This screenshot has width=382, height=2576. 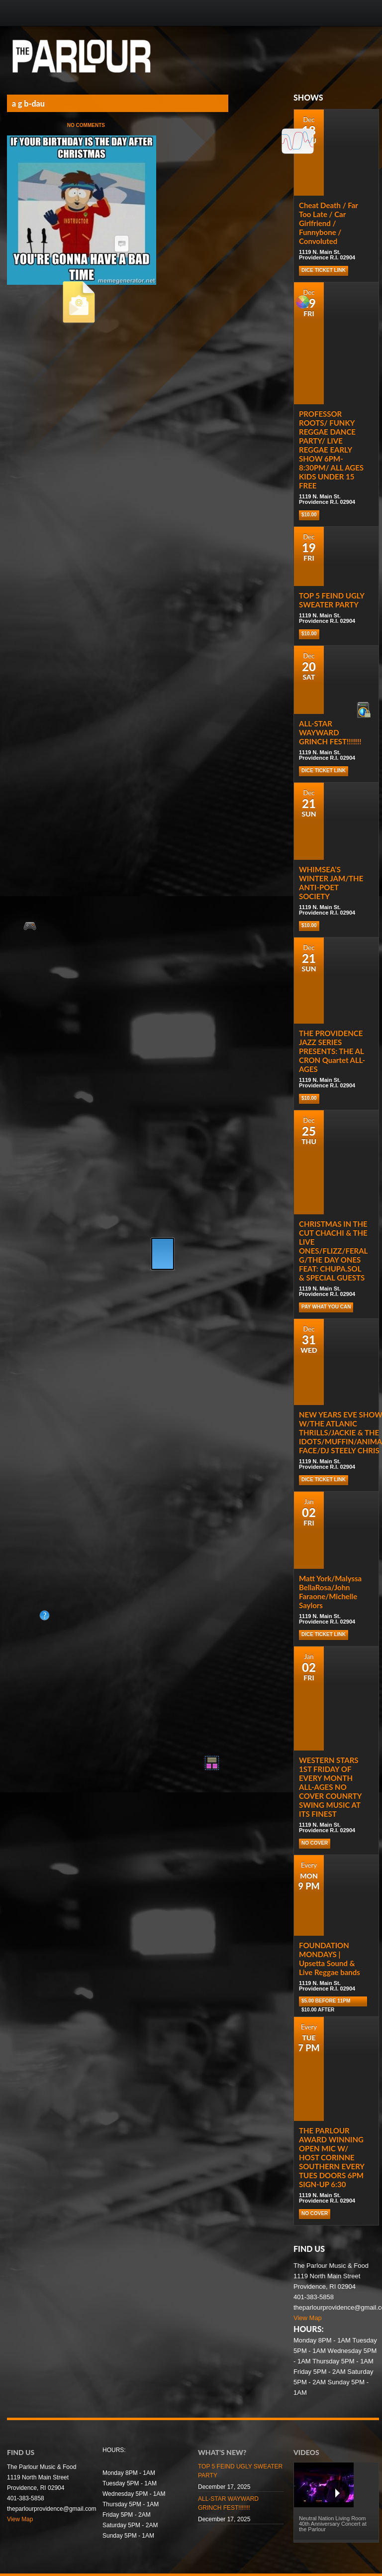 I want to click on open power statistics application, so click(x=297, y=141).